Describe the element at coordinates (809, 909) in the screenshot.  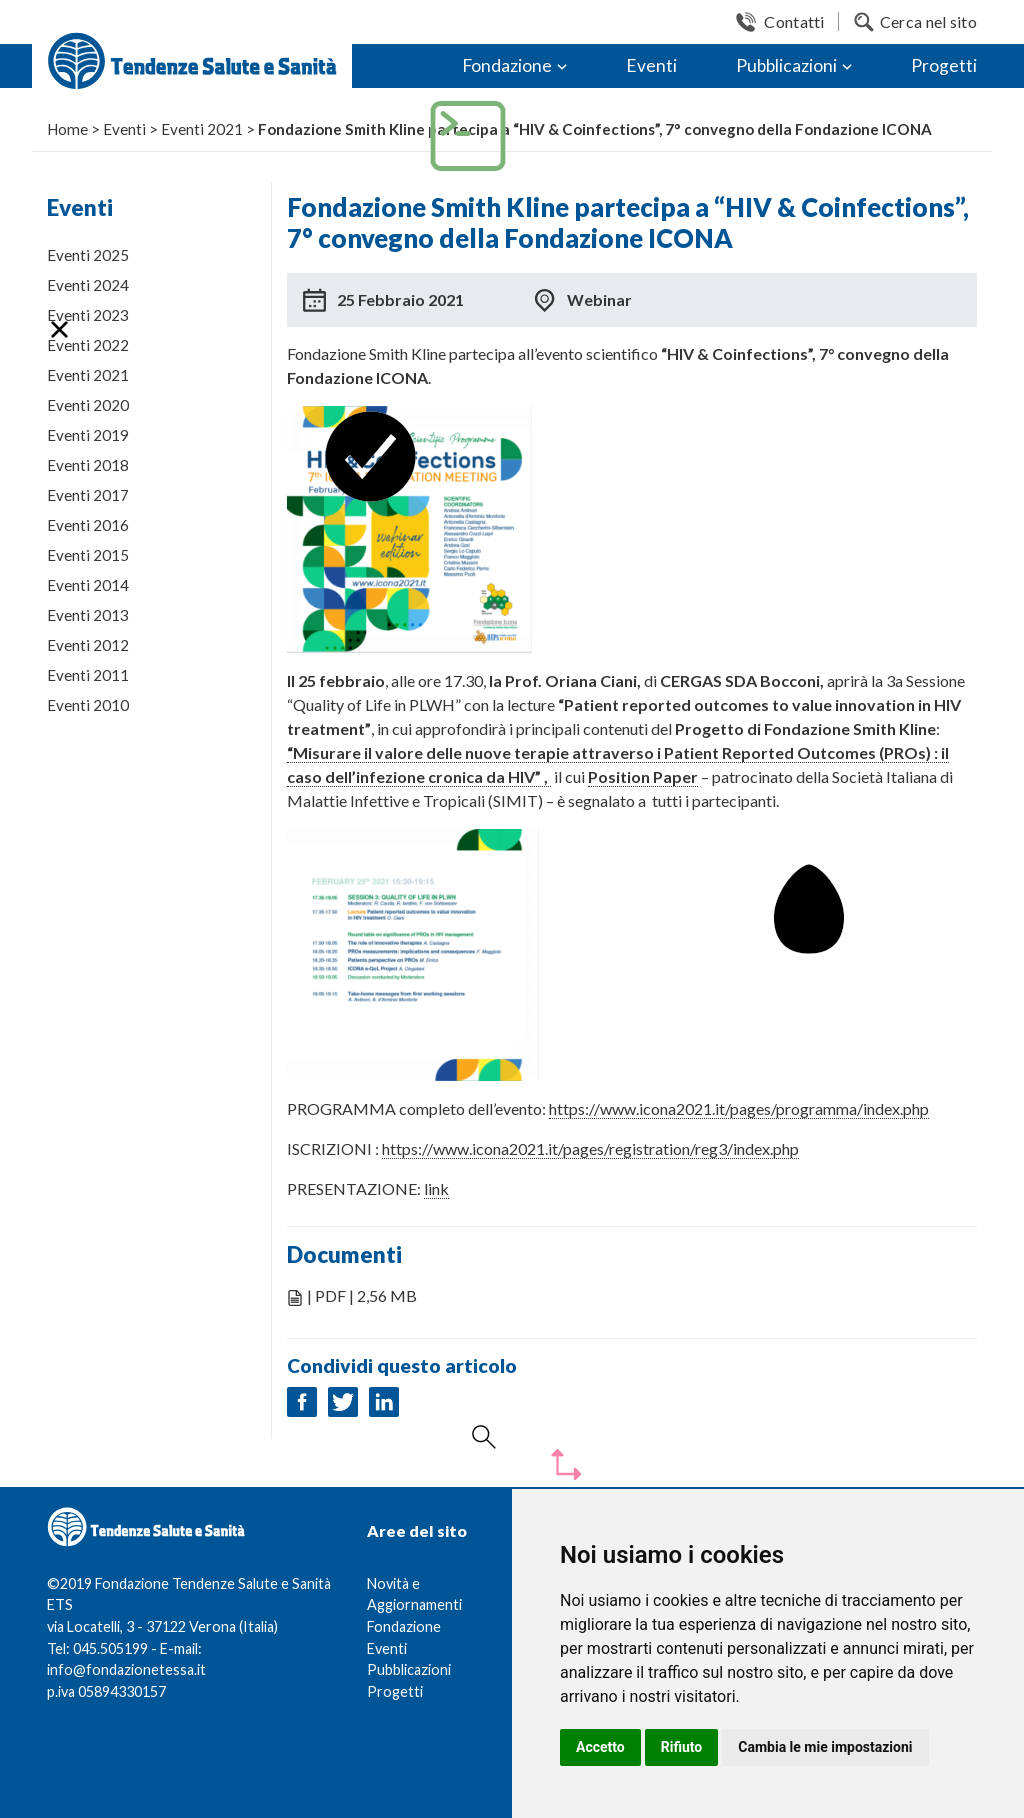
I see `indicates egg or egg-related content` at that location.